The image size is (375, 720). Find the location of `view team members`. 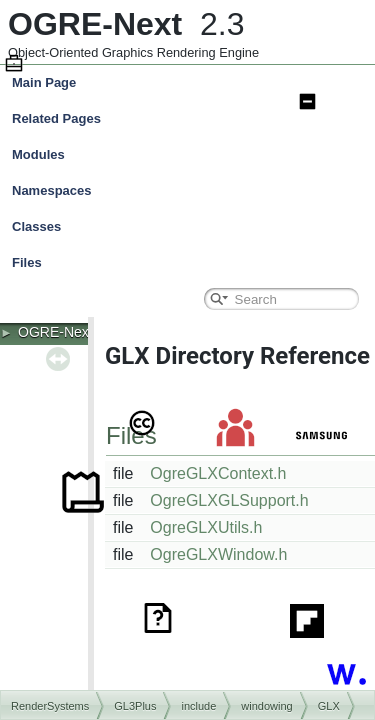

view team members is located at coordinates (235, 427).